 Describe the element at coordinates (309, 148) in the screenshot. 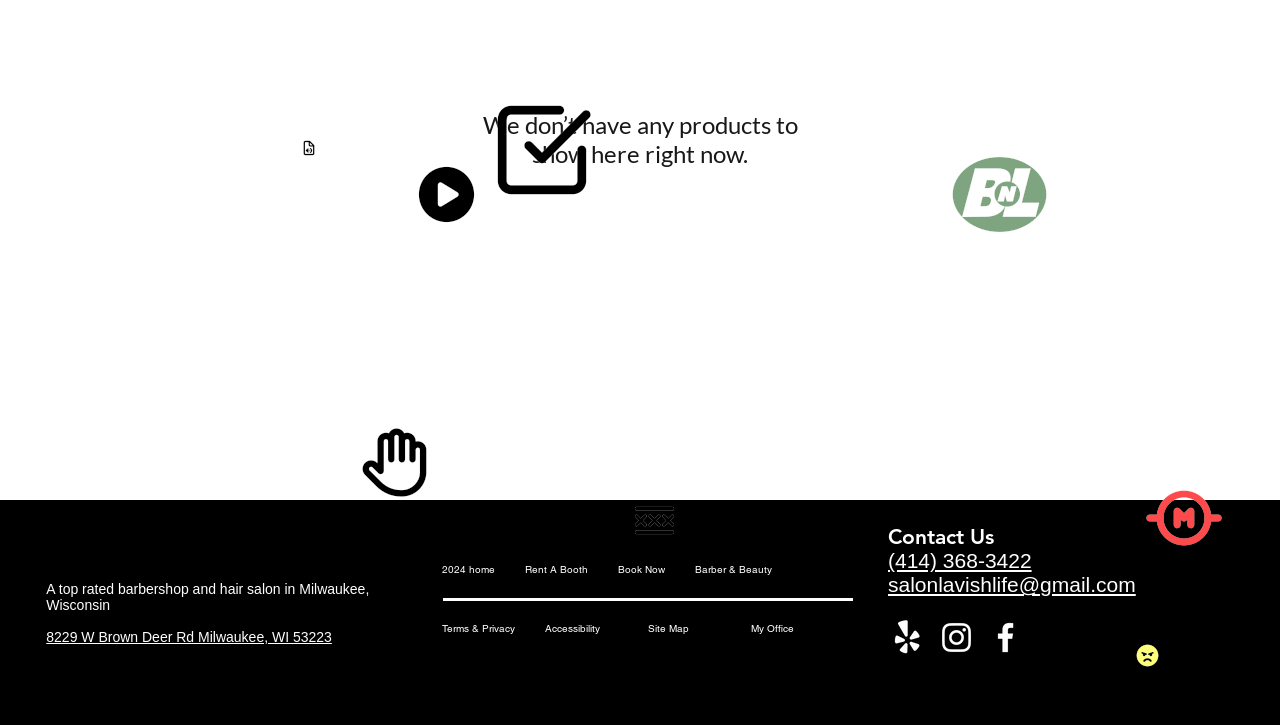

I see `open an audio file` at that location.